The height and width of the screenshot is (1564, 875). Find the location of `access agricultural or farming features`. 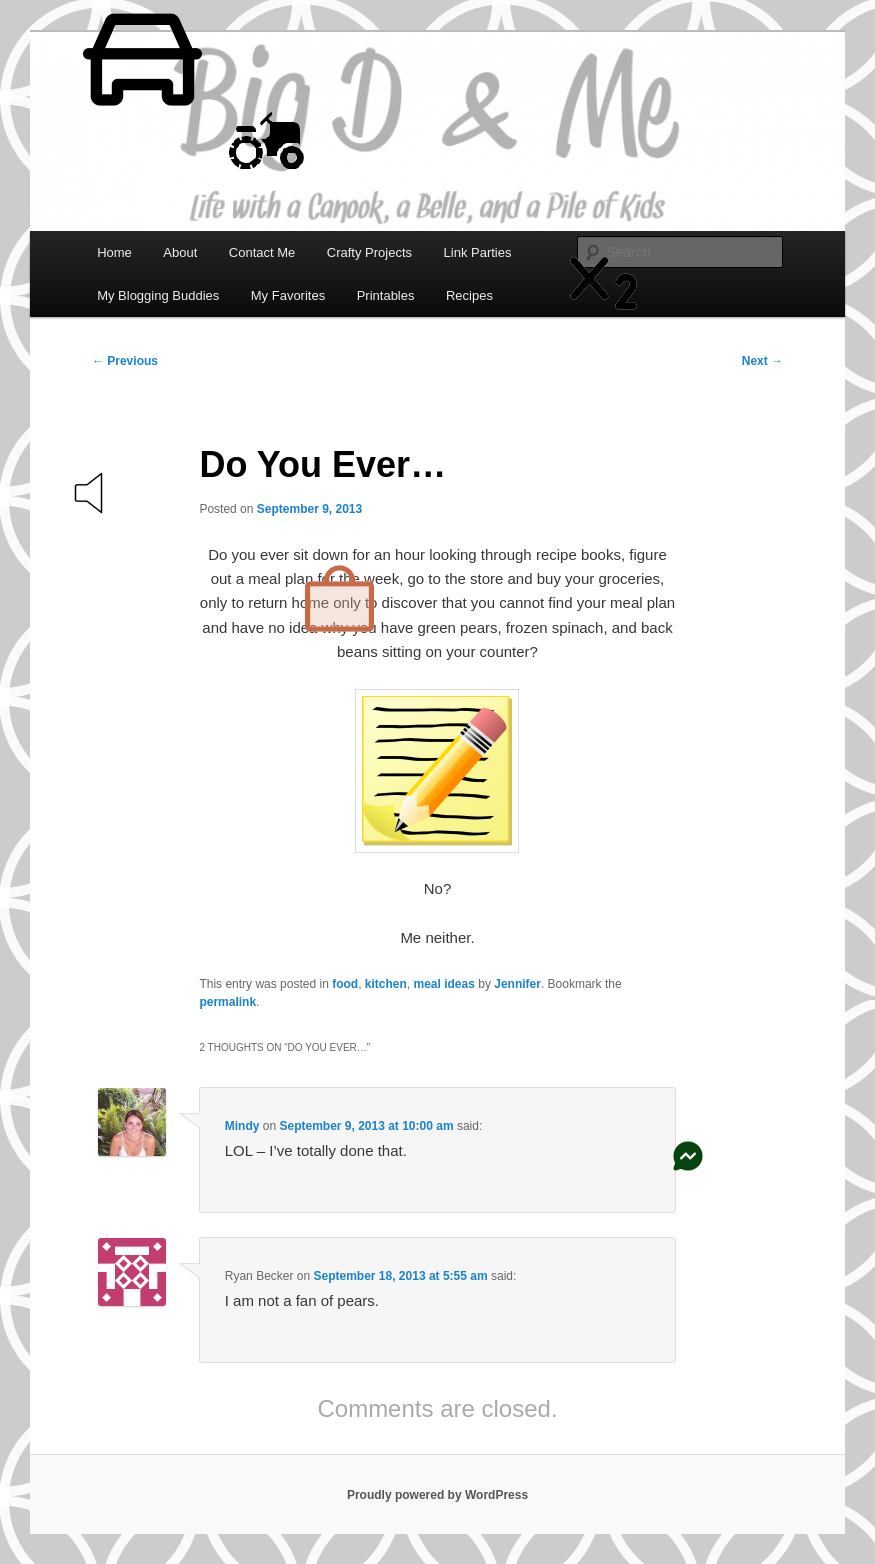

access agricultural or farming features is located at coordinates (266, 142).